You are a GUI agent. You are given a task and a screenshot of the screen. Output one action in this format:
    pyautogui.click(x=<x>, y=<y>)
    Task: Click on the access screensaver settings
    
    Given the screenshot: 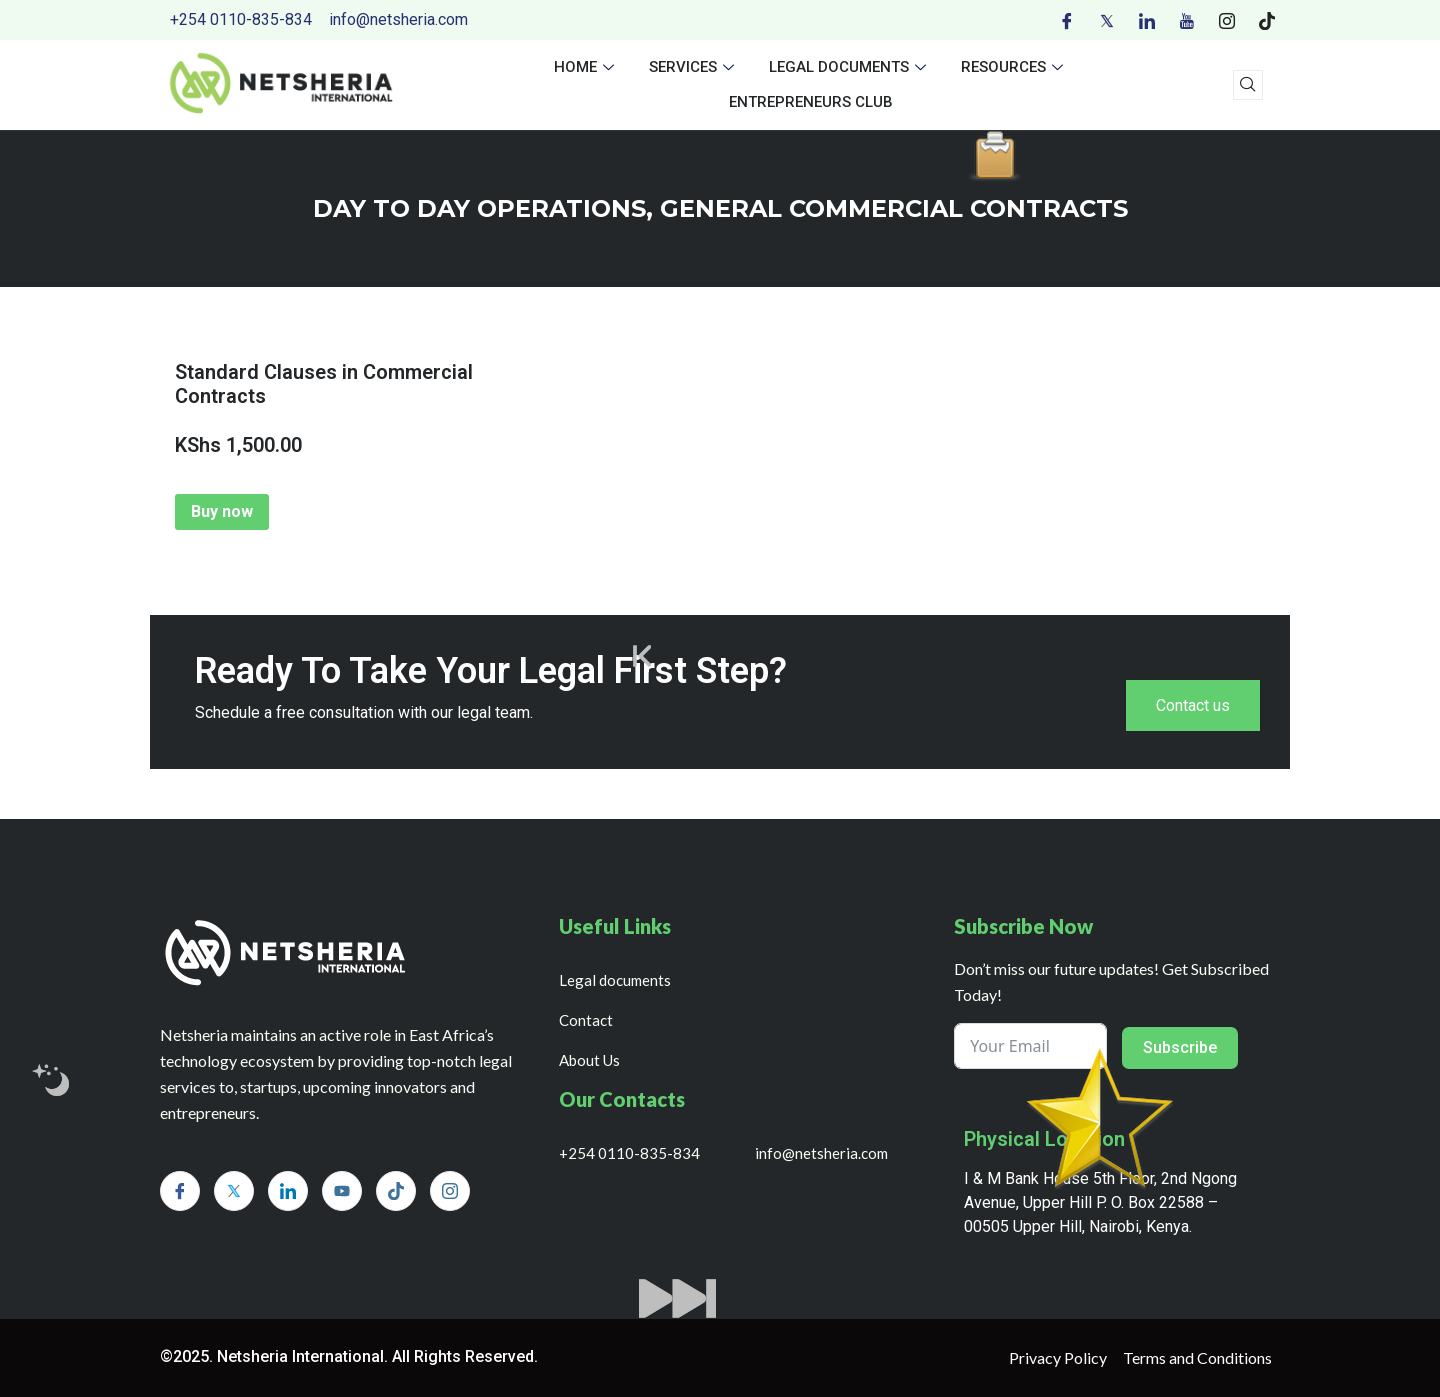 What is the action you would take?
    pyautogui.click(x=50, y=1077)
    